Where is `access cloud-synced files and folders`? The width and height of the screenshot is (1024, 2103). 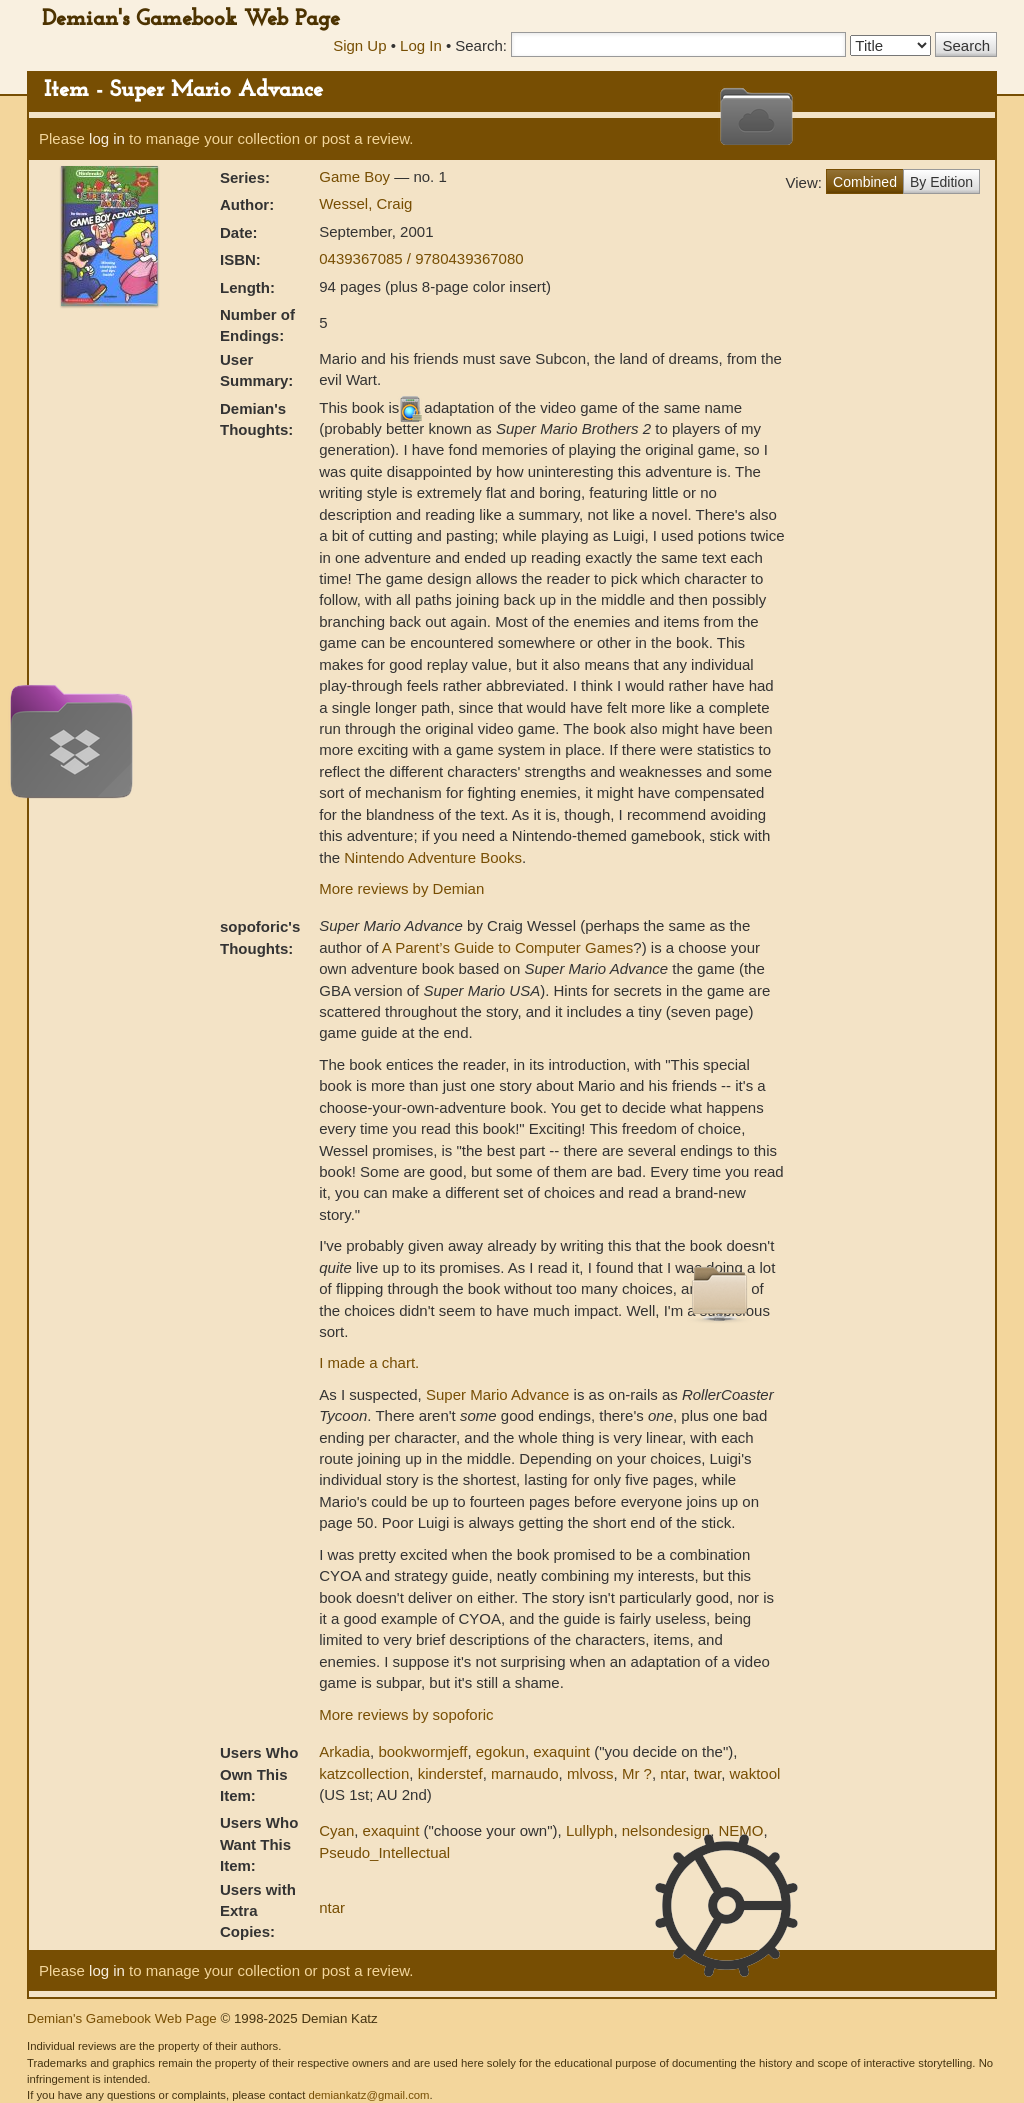 access cloud-synced files and folders is located at coordinates (756, 116).